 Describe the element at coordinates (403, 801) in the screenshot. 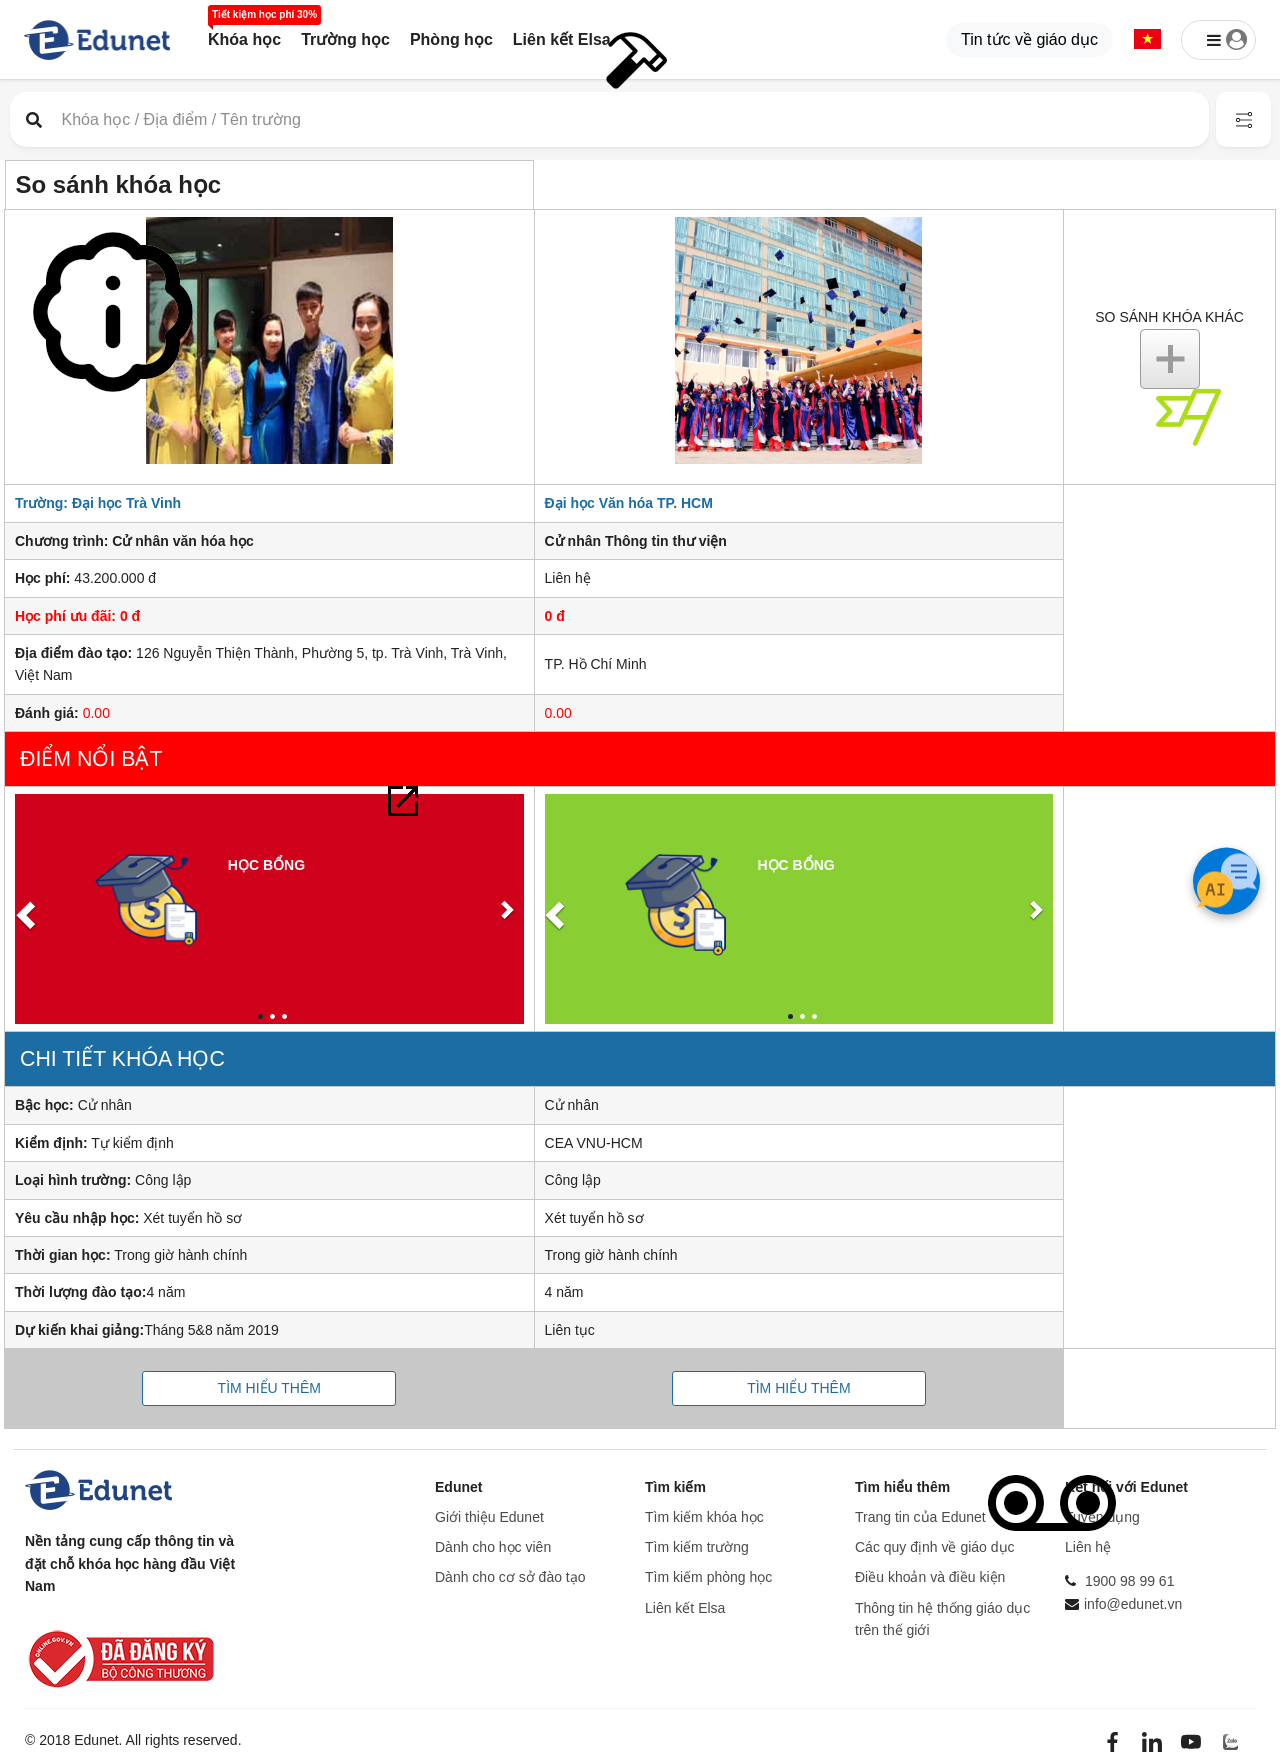

I see `open link in a new window or tab` at that location.